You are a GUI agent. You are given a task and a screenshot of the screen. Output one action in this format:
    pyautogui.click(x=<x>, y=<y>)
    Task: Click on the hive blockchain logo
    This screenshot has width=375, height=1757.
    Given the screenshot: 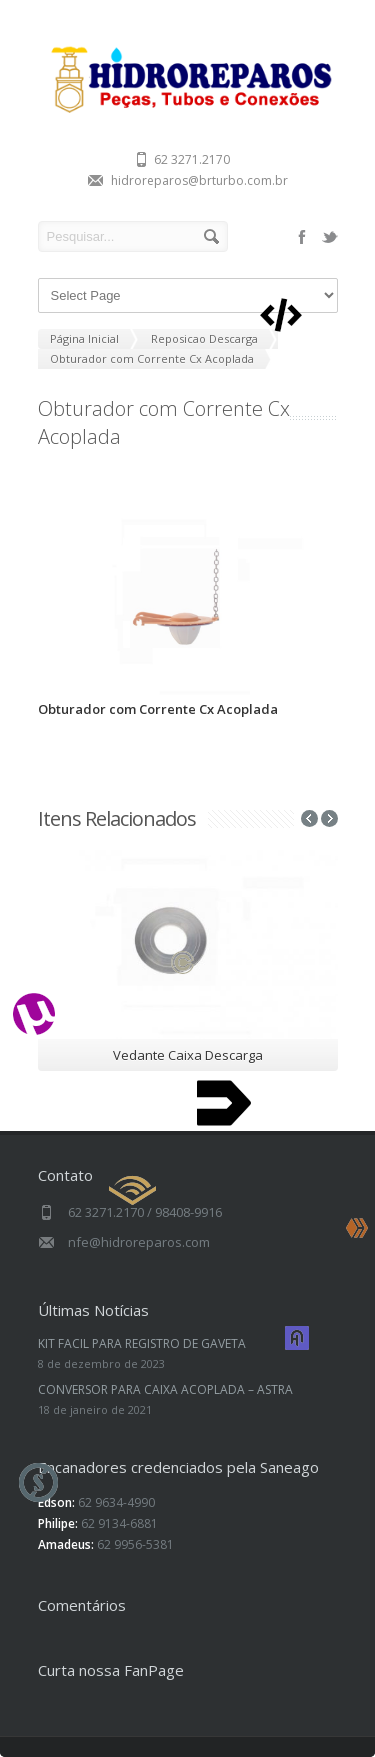 What is the action you would take?
    pyautogui.click(x=357, y=1228)
    